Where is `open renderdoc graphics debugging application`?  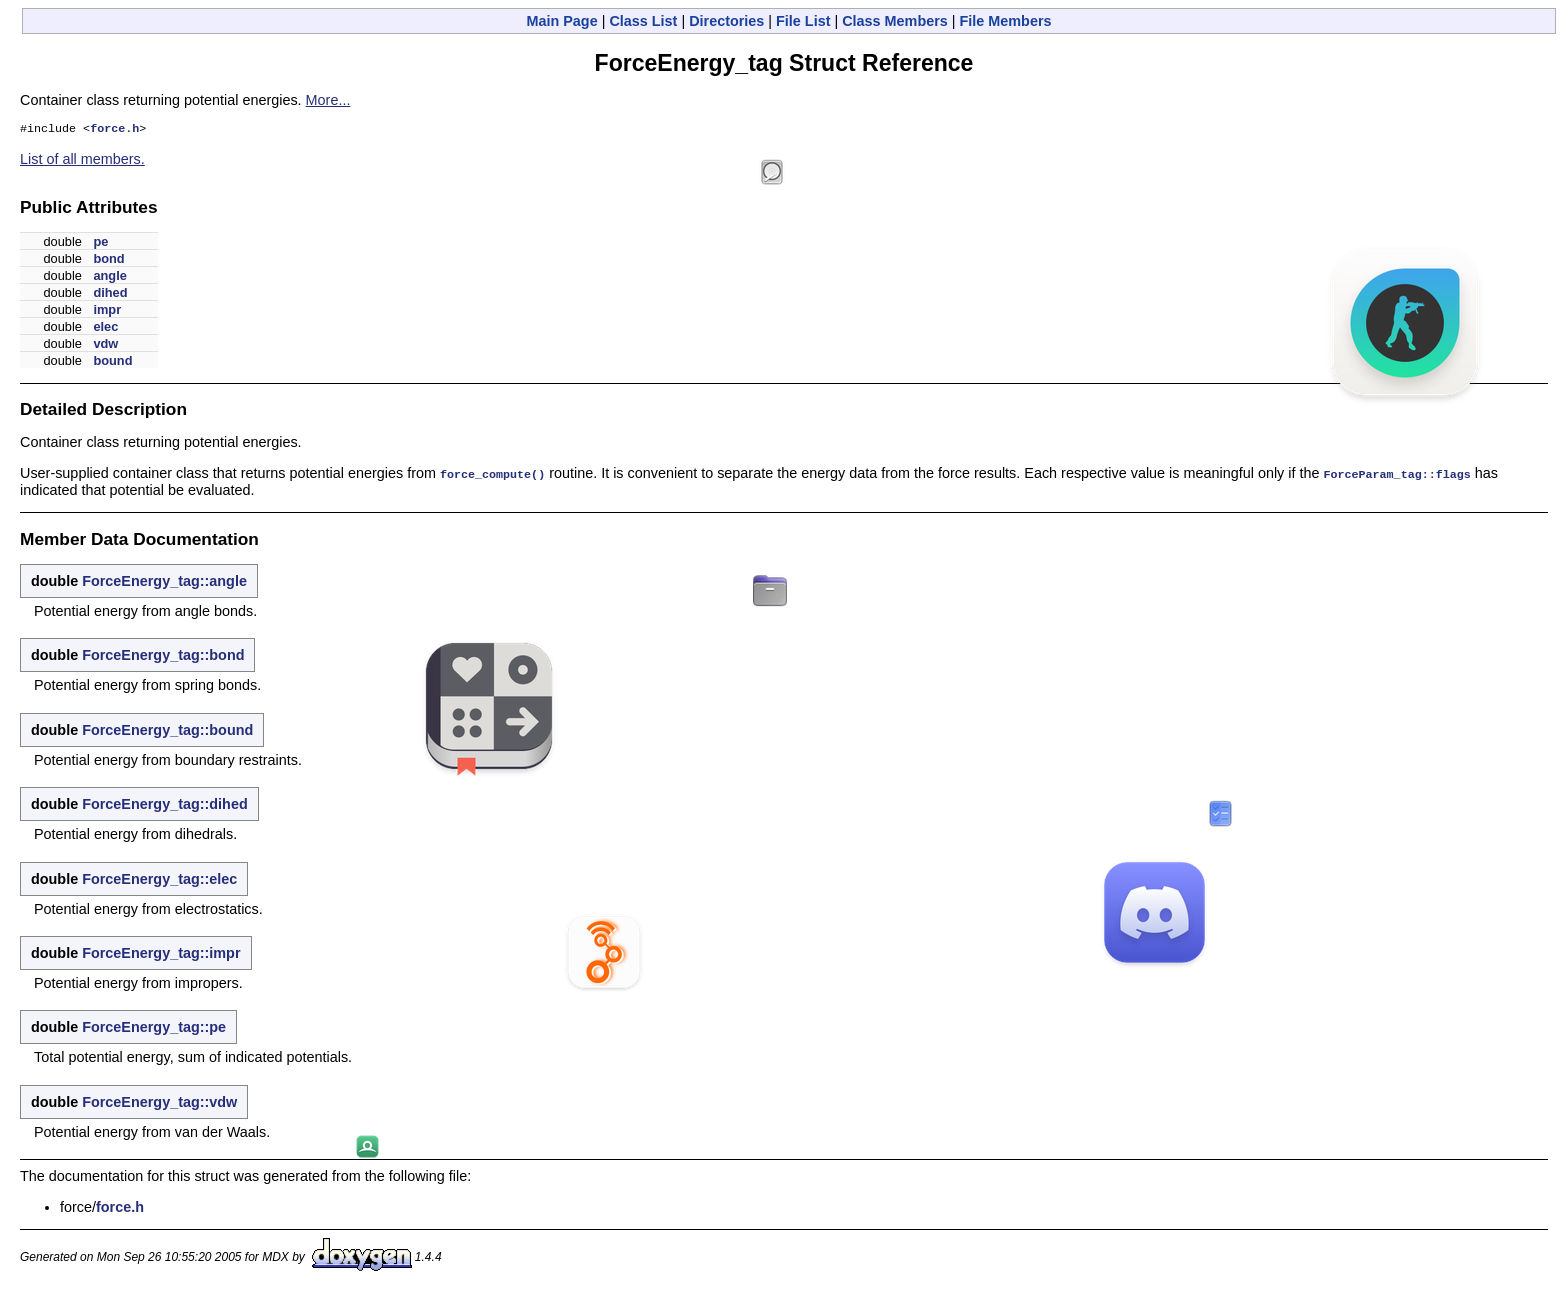
open renderdoc graphics debugging application is located at coordinates (367, 1146).